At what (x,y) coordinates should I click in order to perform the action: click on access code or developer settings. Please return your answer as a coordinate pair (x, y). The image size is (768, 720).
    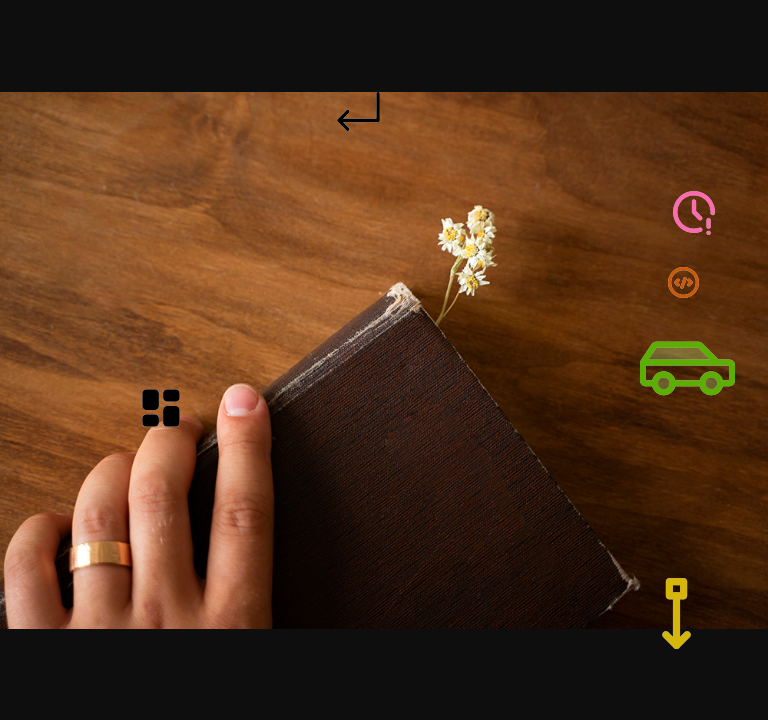
    Looking at the image, I should click on (683, 282).